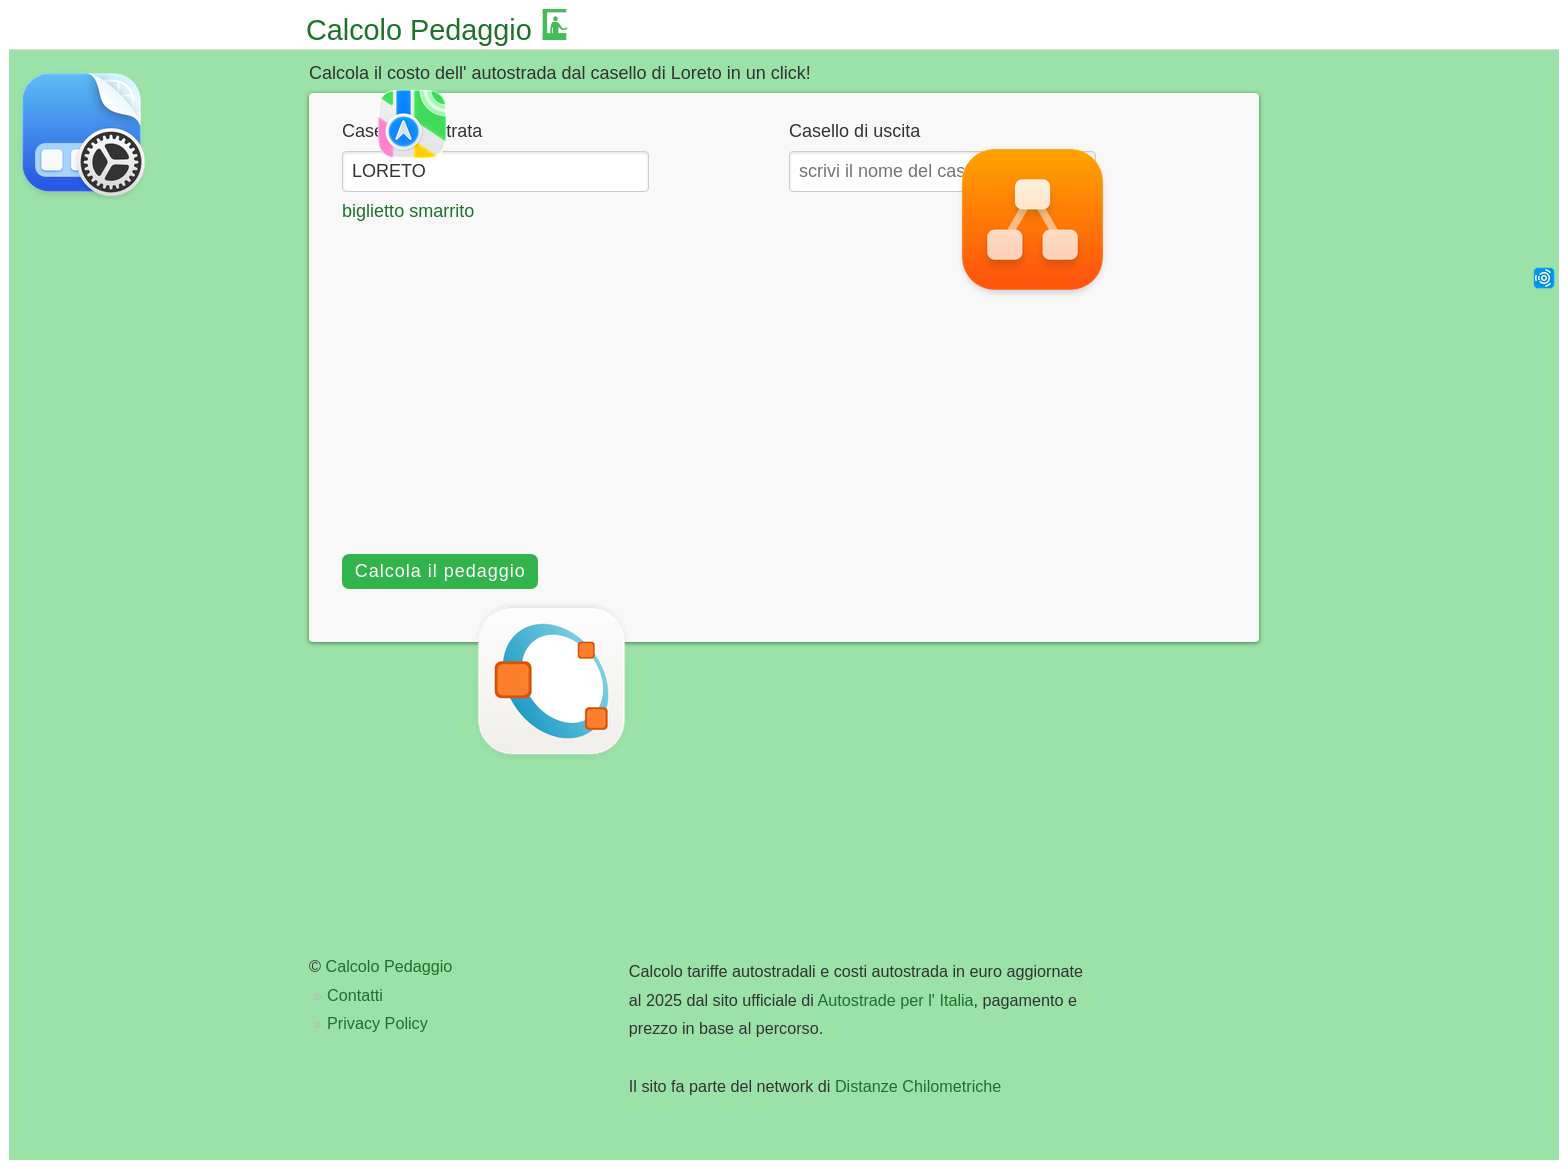 The image size is (1568, 1169). Describe the element at coordinates (551, 678) in the screenshot. I see `open GNU Octave numerical computing application` at that location.